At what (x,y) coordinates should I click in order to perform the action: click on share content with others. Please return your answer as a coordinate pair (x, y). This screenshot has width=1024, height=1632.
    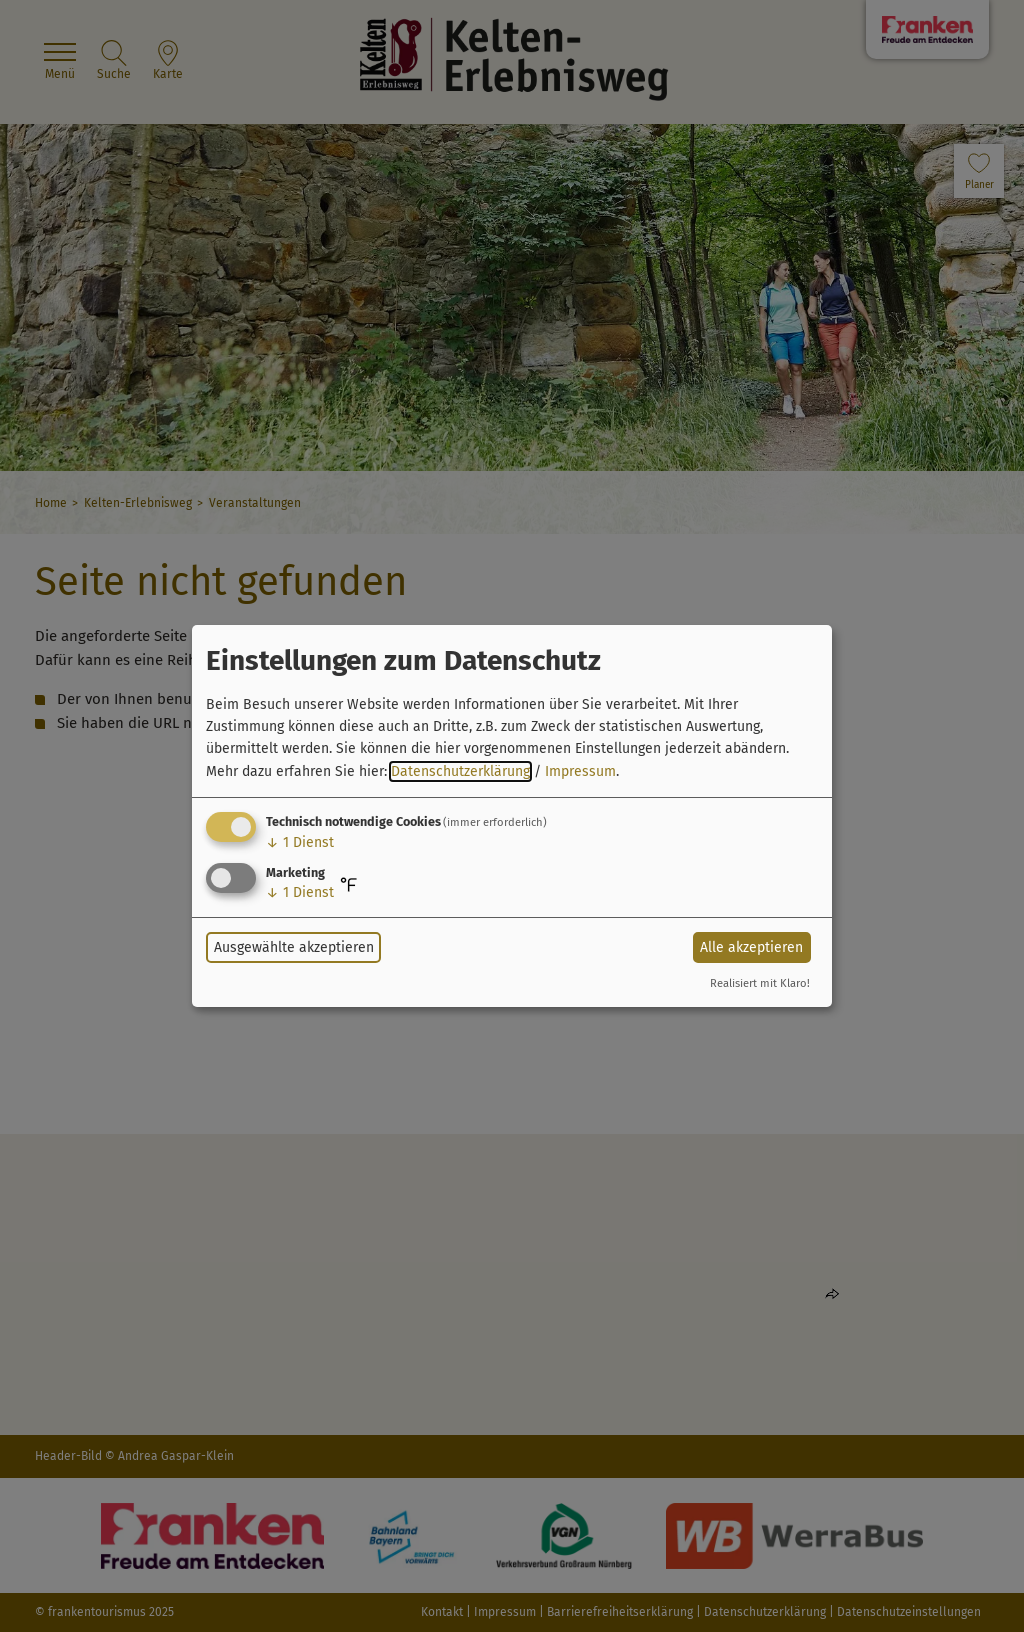
    Looking at the image, I should click on (831, 1294).